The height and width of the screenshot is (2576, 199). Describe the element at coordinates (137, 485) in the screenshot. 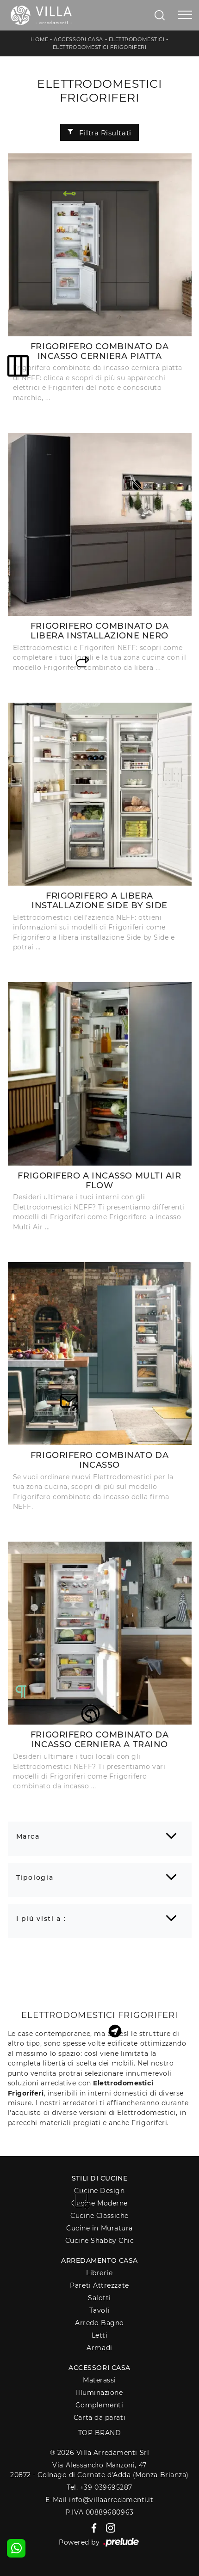

I see `disable water or liquid-related features` at that location.